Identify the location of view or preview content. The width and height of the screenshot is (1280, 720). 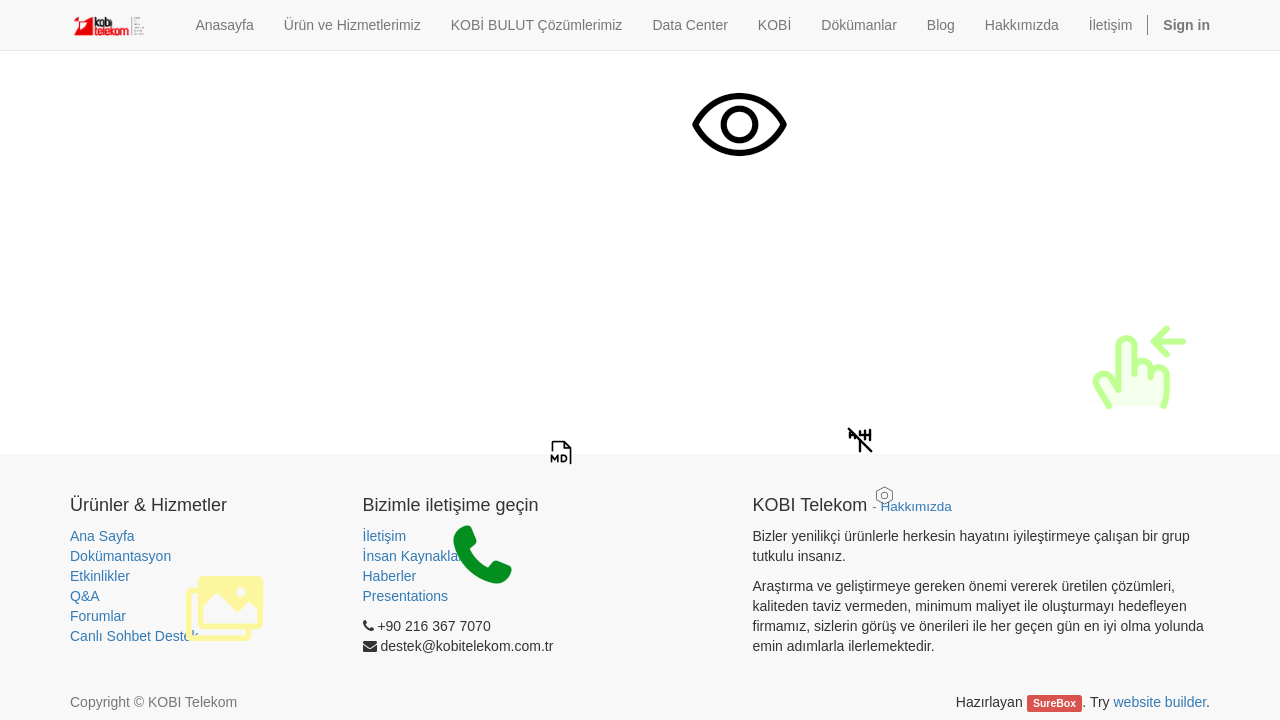
(739, 124).